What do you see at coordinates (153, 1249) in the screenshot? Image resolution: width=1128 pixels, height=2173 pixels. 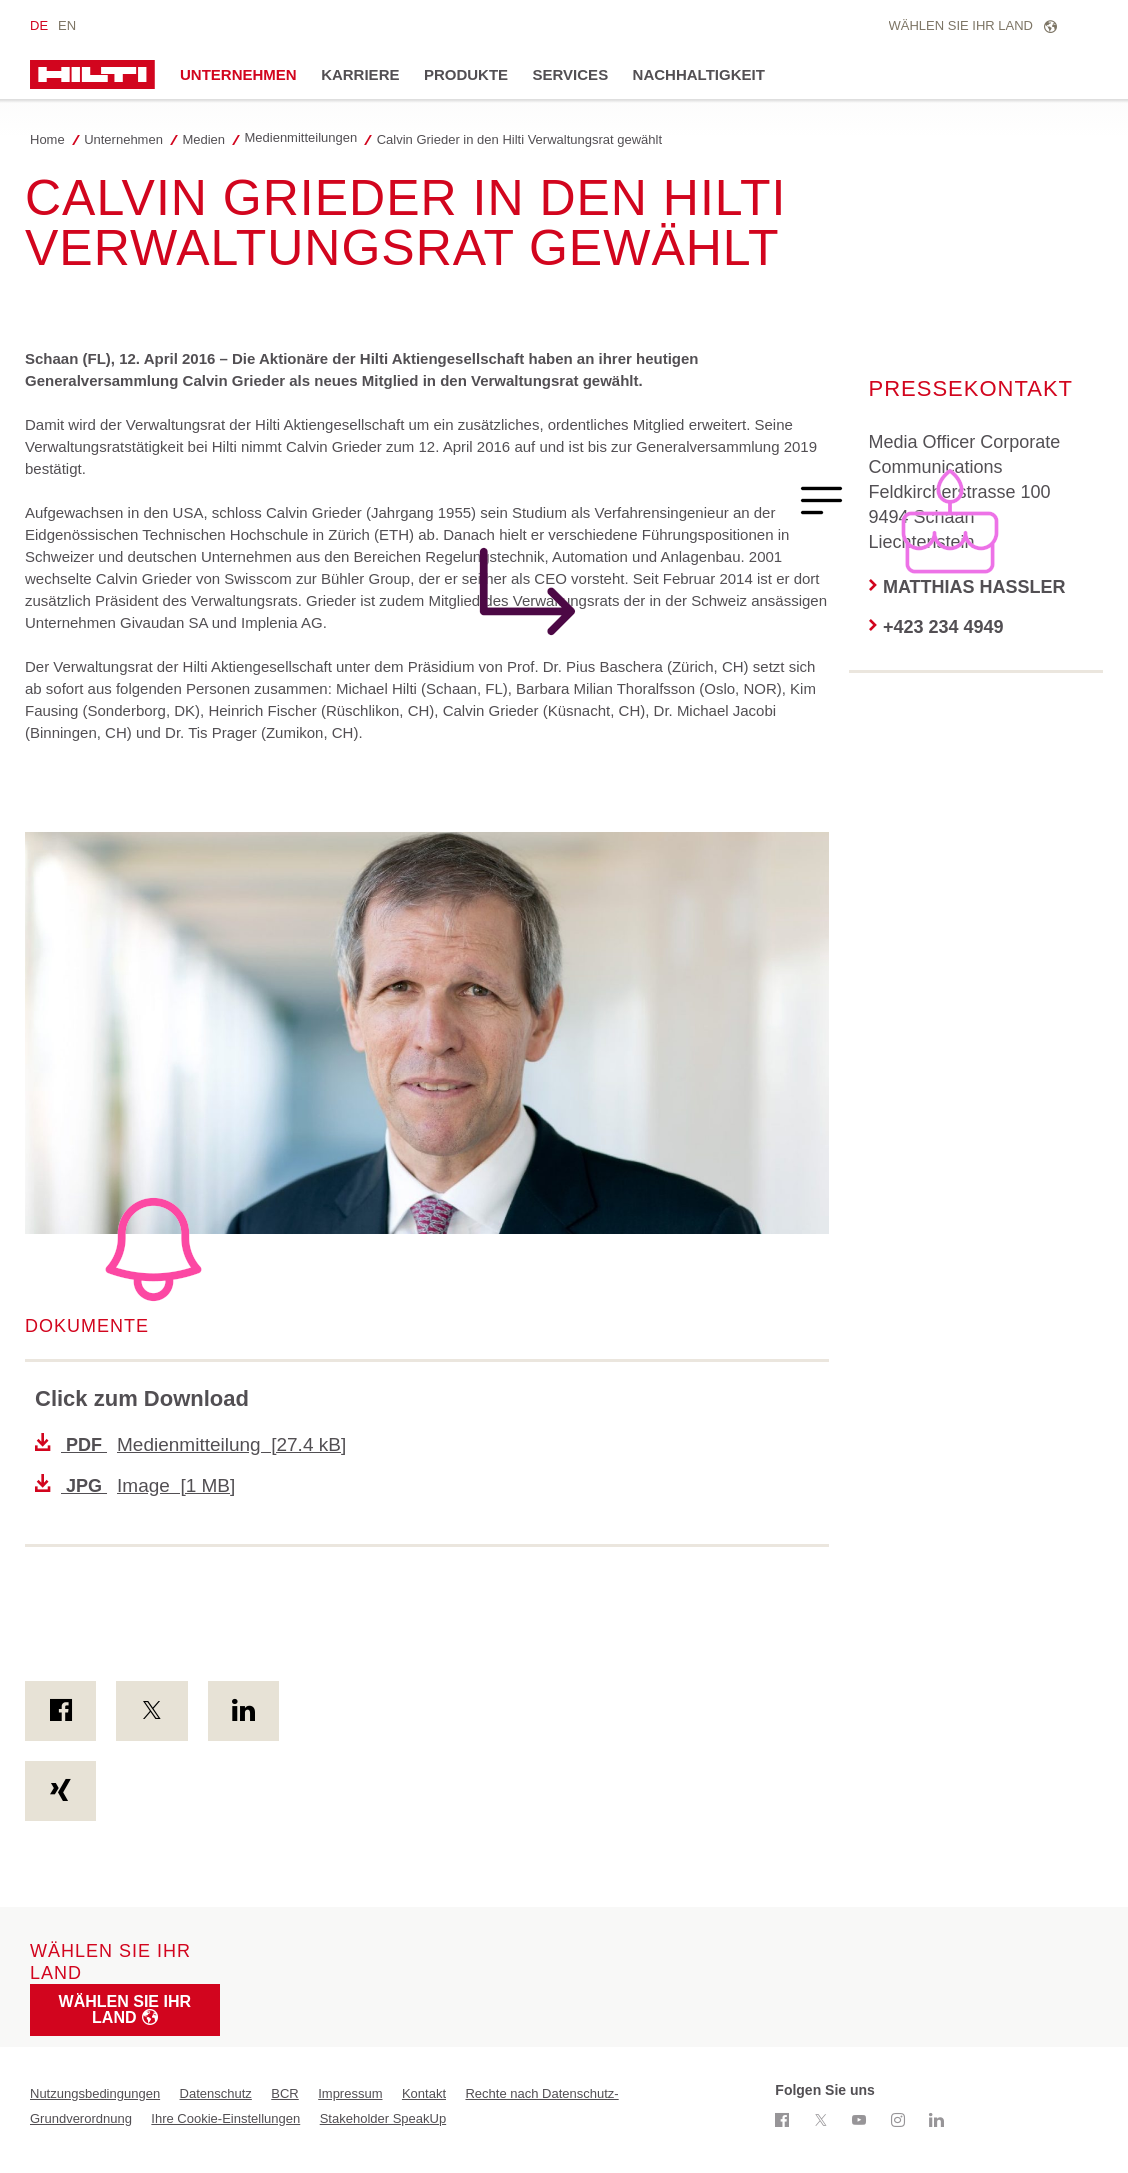 I see `view notifications` at bounding box center [153, 1249].